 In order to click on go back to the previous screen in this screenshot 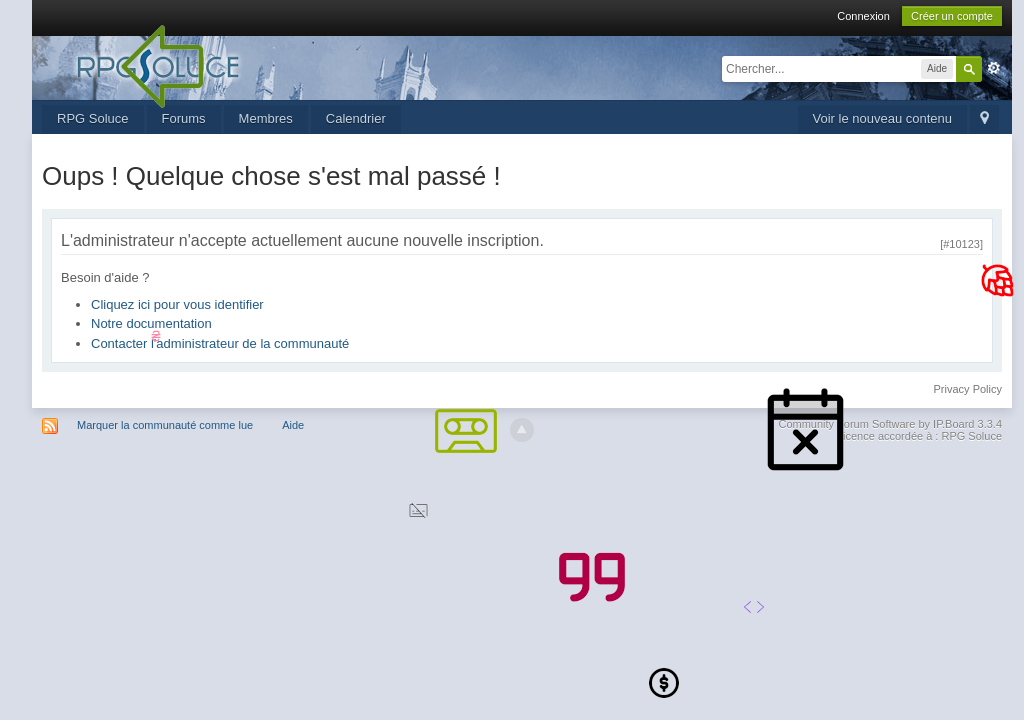, I will do `click(165, 66)`.